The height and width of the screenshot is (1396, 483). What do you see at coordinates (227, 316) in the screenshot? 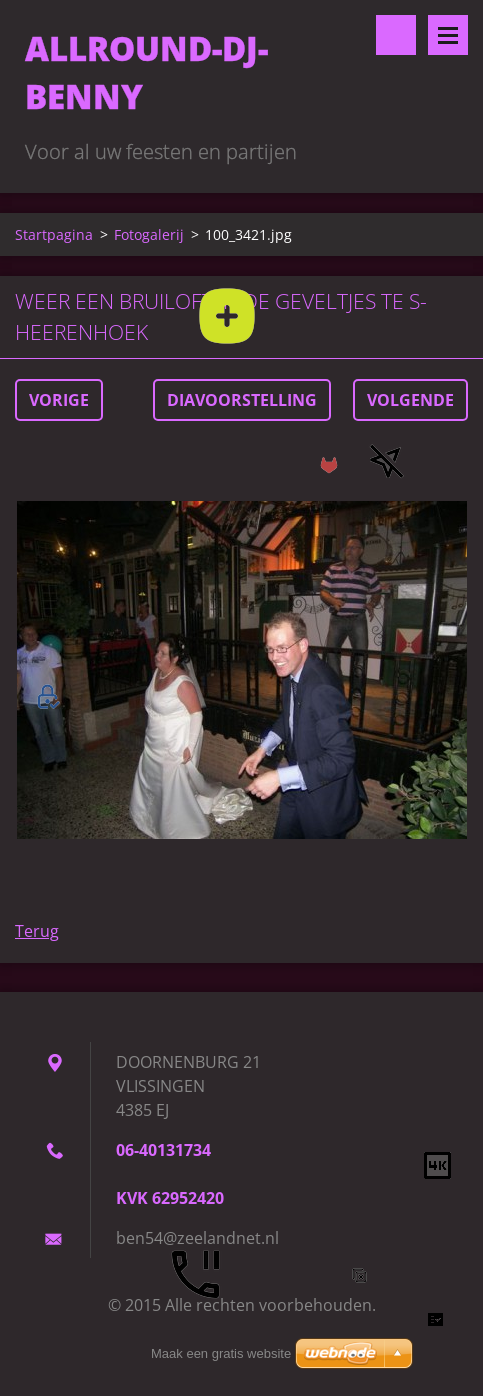
I see `add a new item` at bounding box center [227, 316].